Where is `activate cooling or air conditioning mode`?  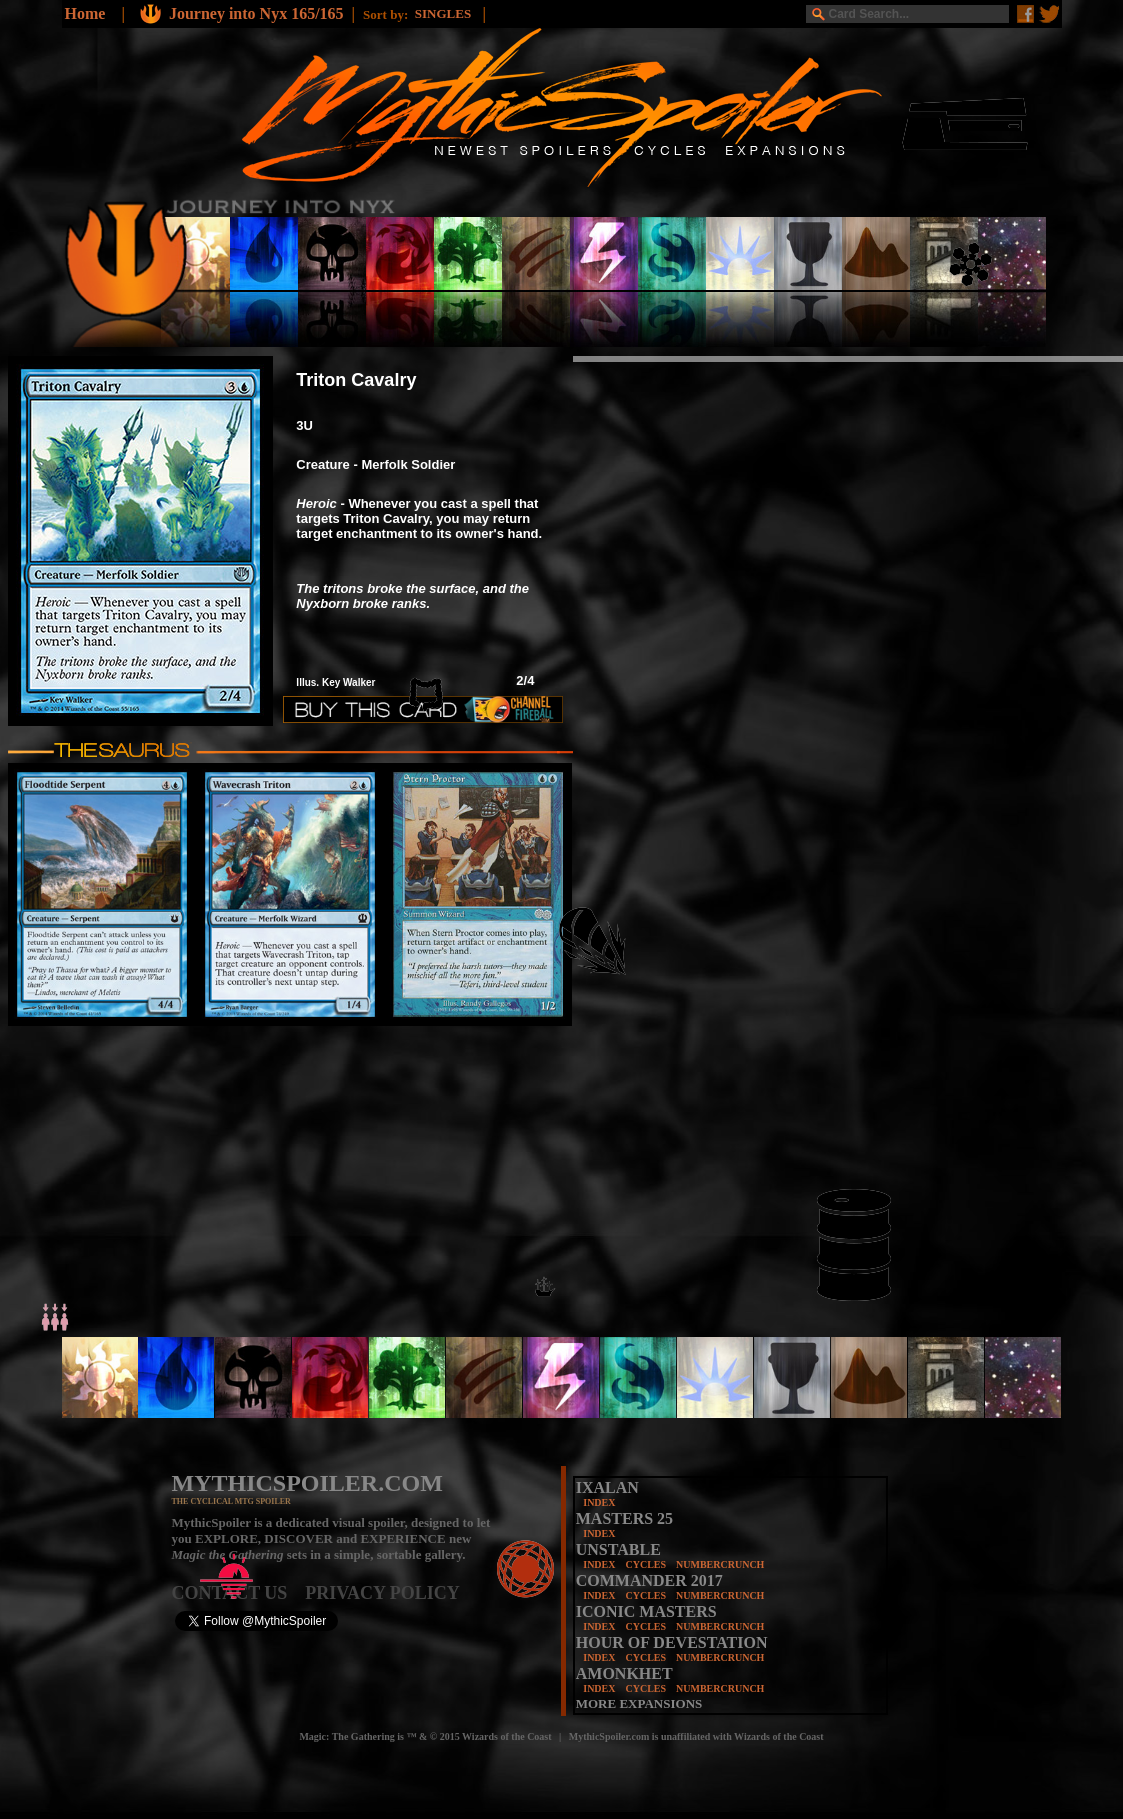
activate cooling or air conditioning mode is located at coordinates (970, 264).